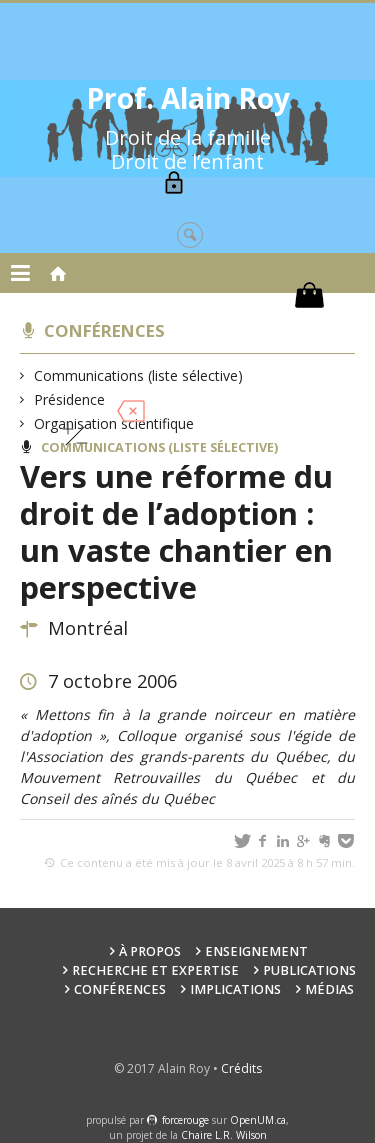  What do you see at coordinates (174, 183) in the screenshot?
I see `lock or secure this item` at bounding box center [174, 183].